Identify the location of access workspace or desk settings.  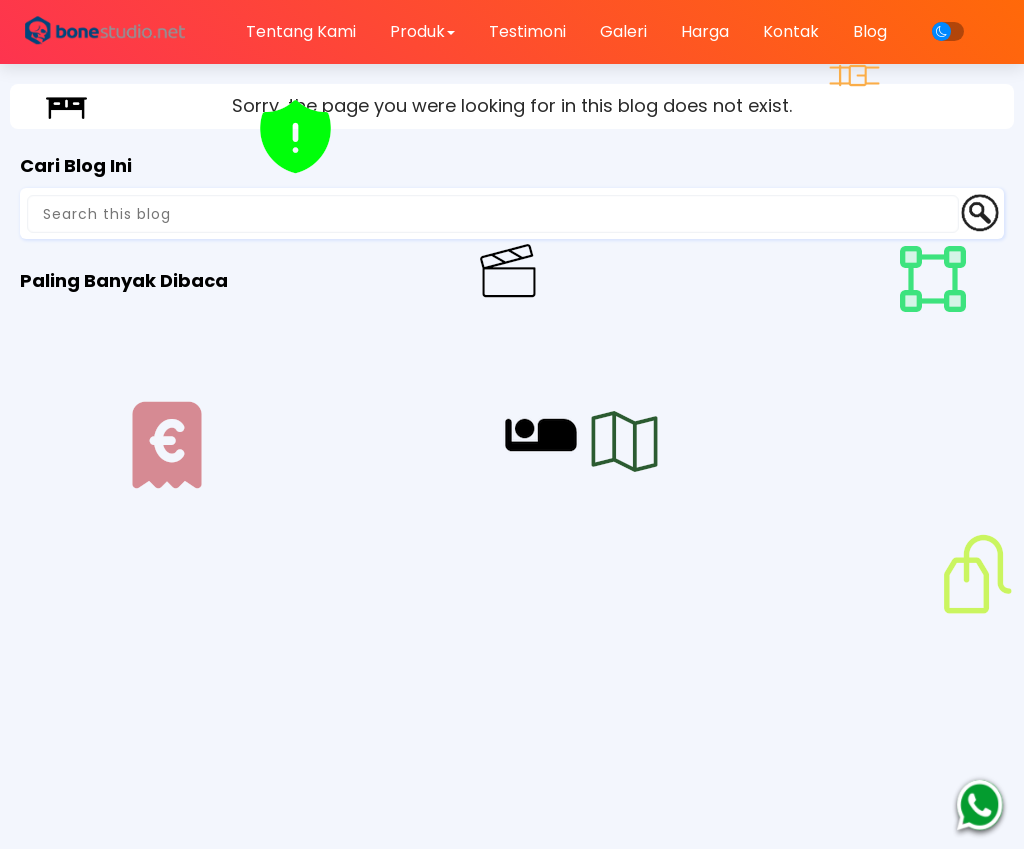
(66, 107).